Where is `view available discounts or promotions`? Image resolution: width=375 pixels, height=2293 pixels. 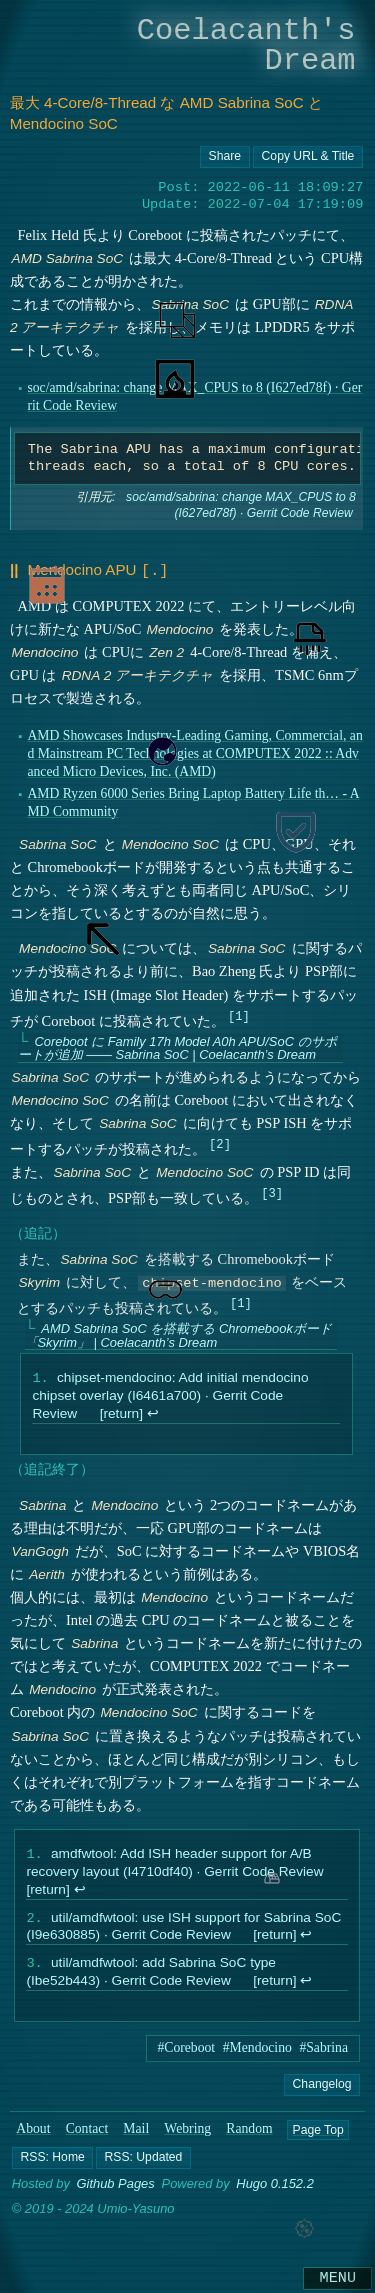 view available discounts or promotions is located at coordinates (304, 2228).